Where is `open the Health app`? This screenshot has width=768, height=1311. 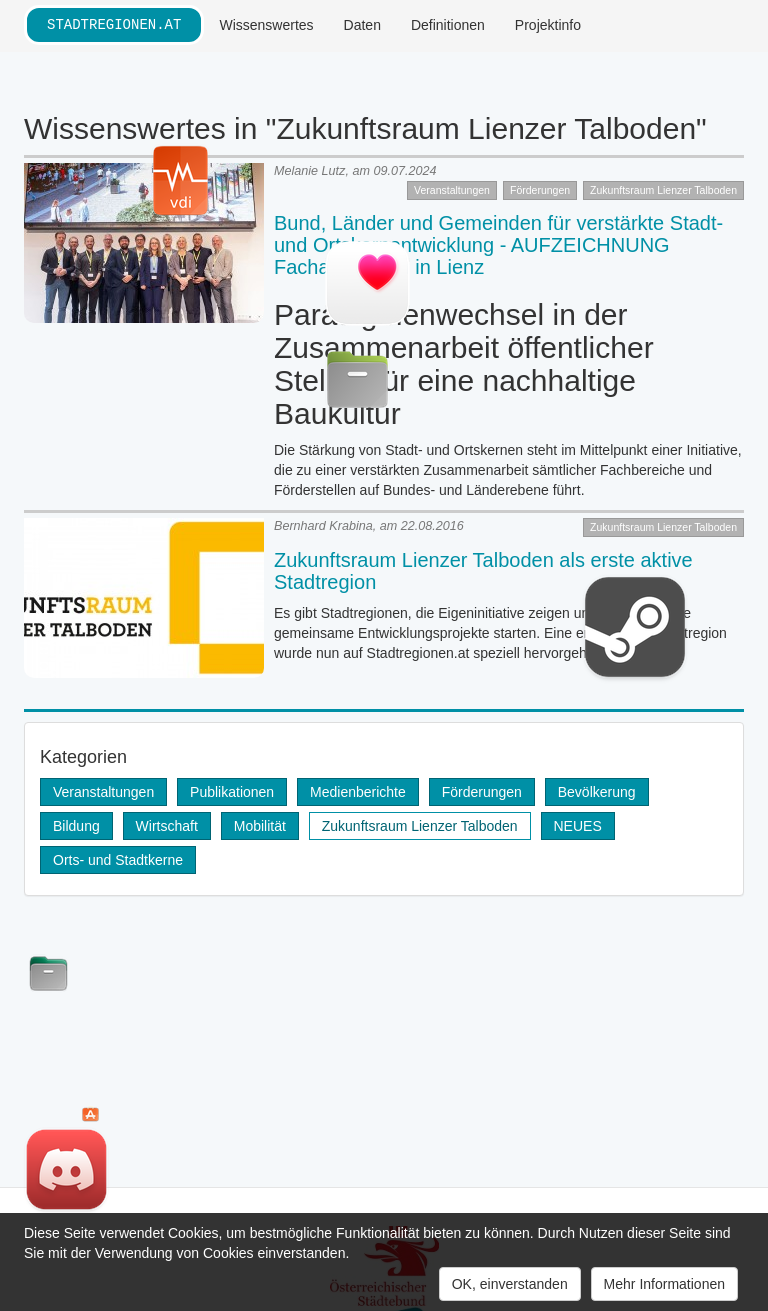 open the Health app is located at coordinates (367, 283).